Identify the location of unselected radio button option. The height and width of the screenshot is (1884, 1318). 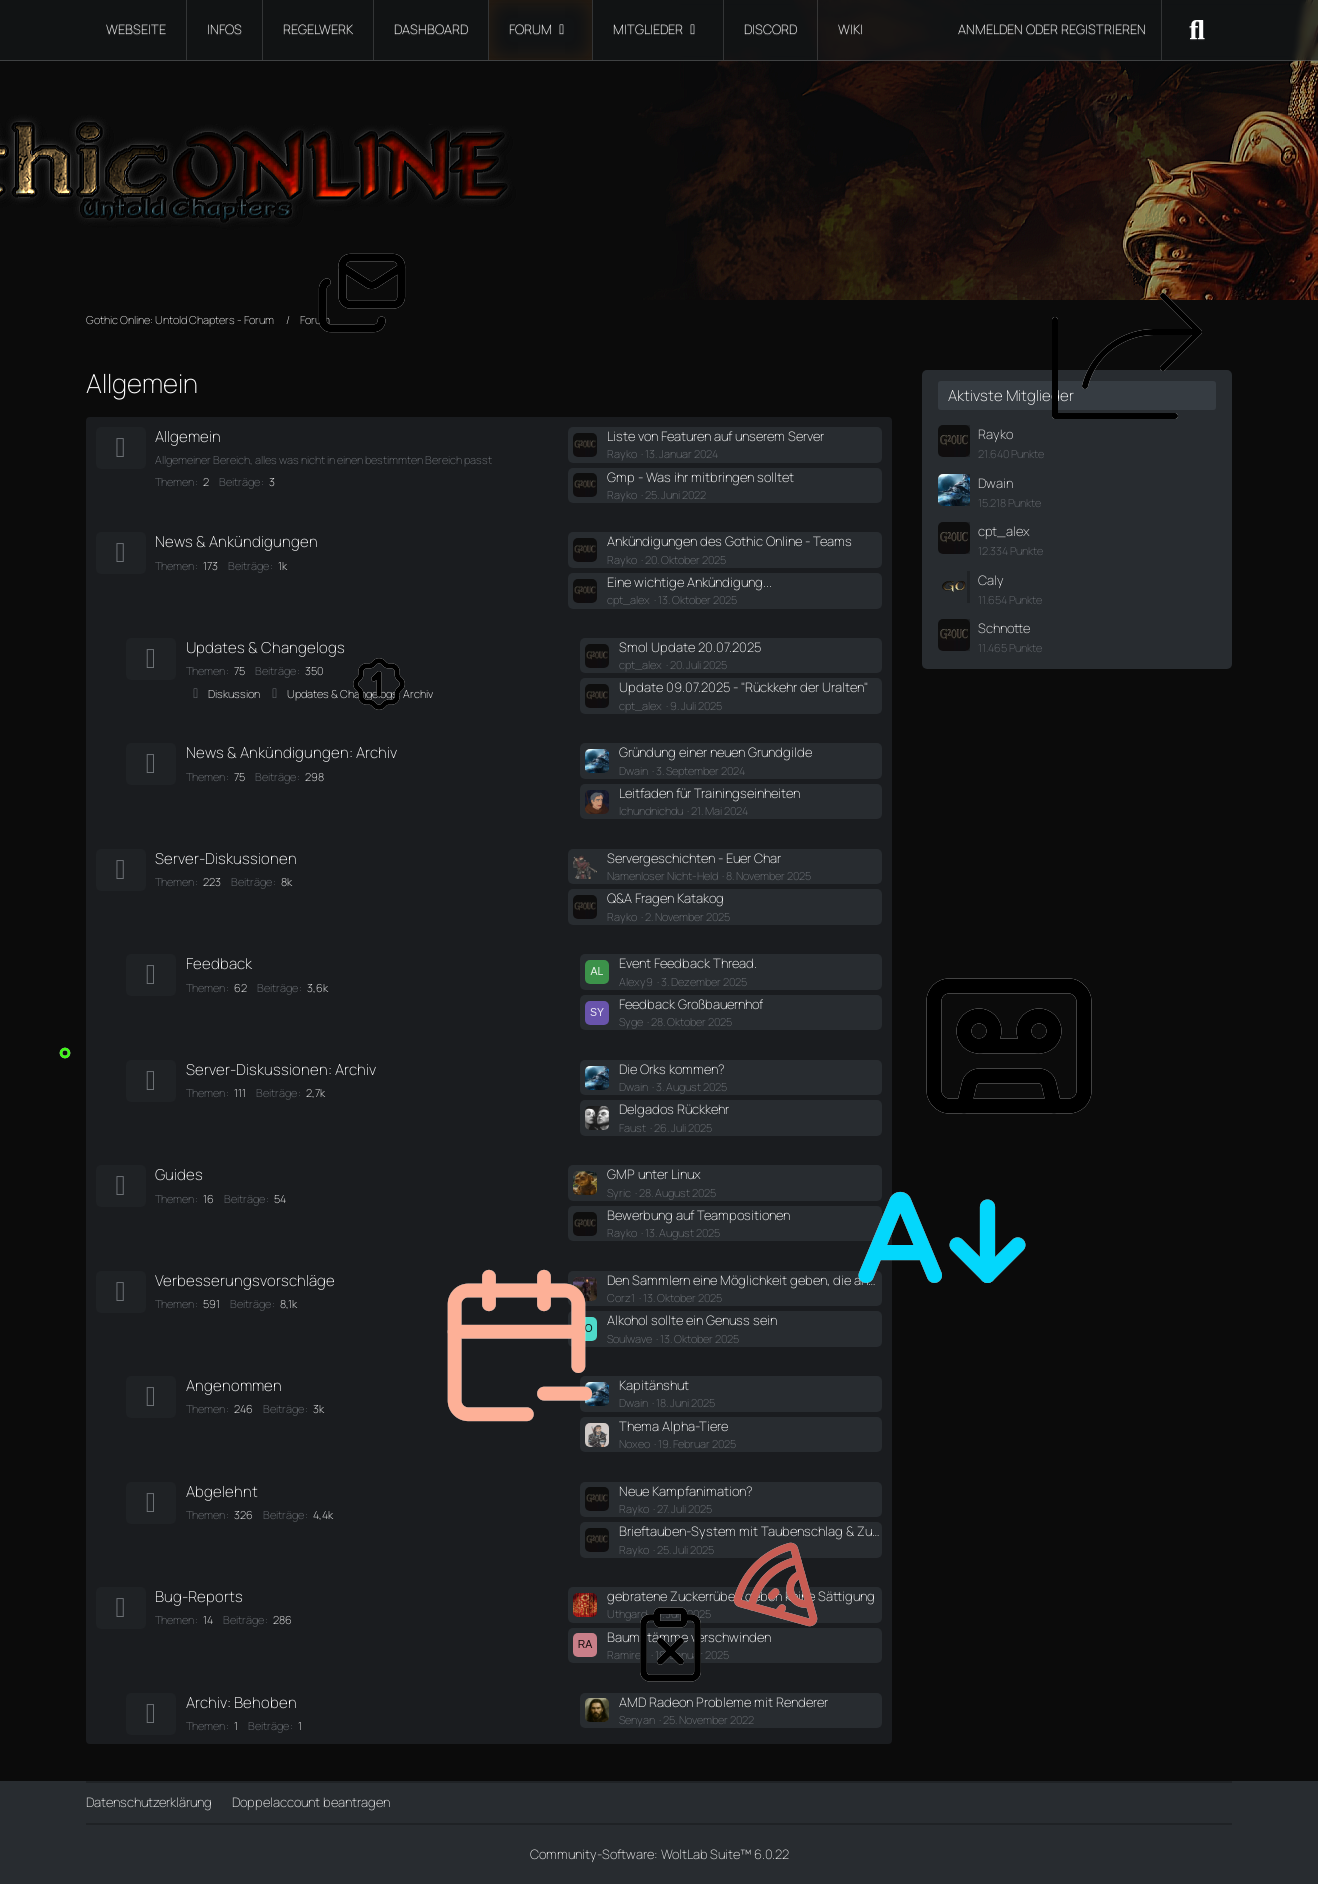
(65, 1053).